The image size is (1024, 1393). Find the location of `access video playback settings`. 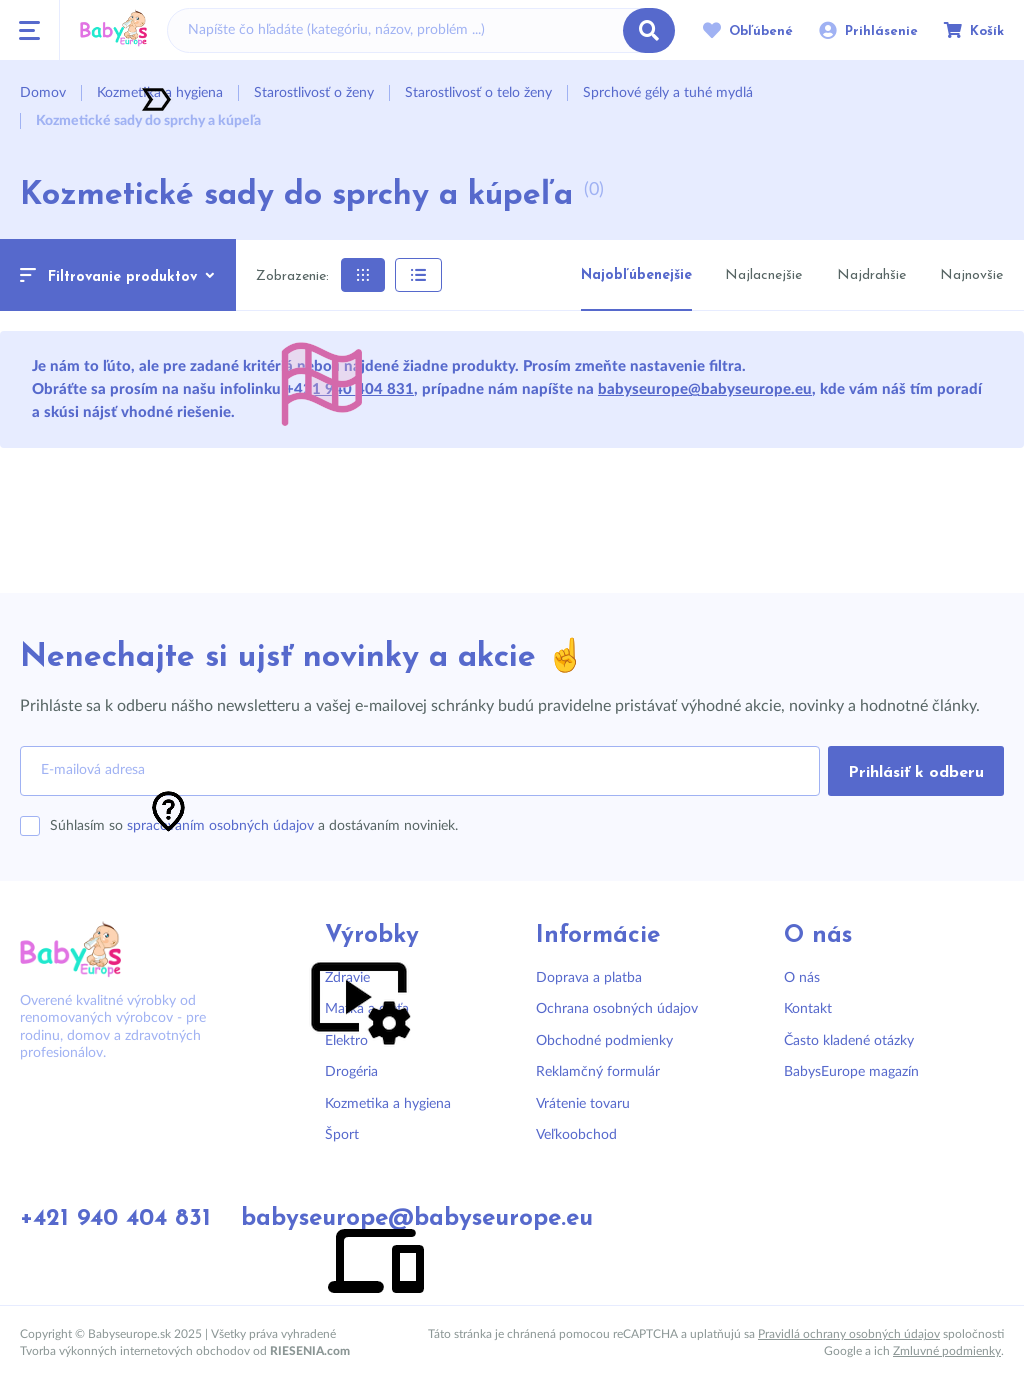

access video playback settings is located at coordinates (359, 997).